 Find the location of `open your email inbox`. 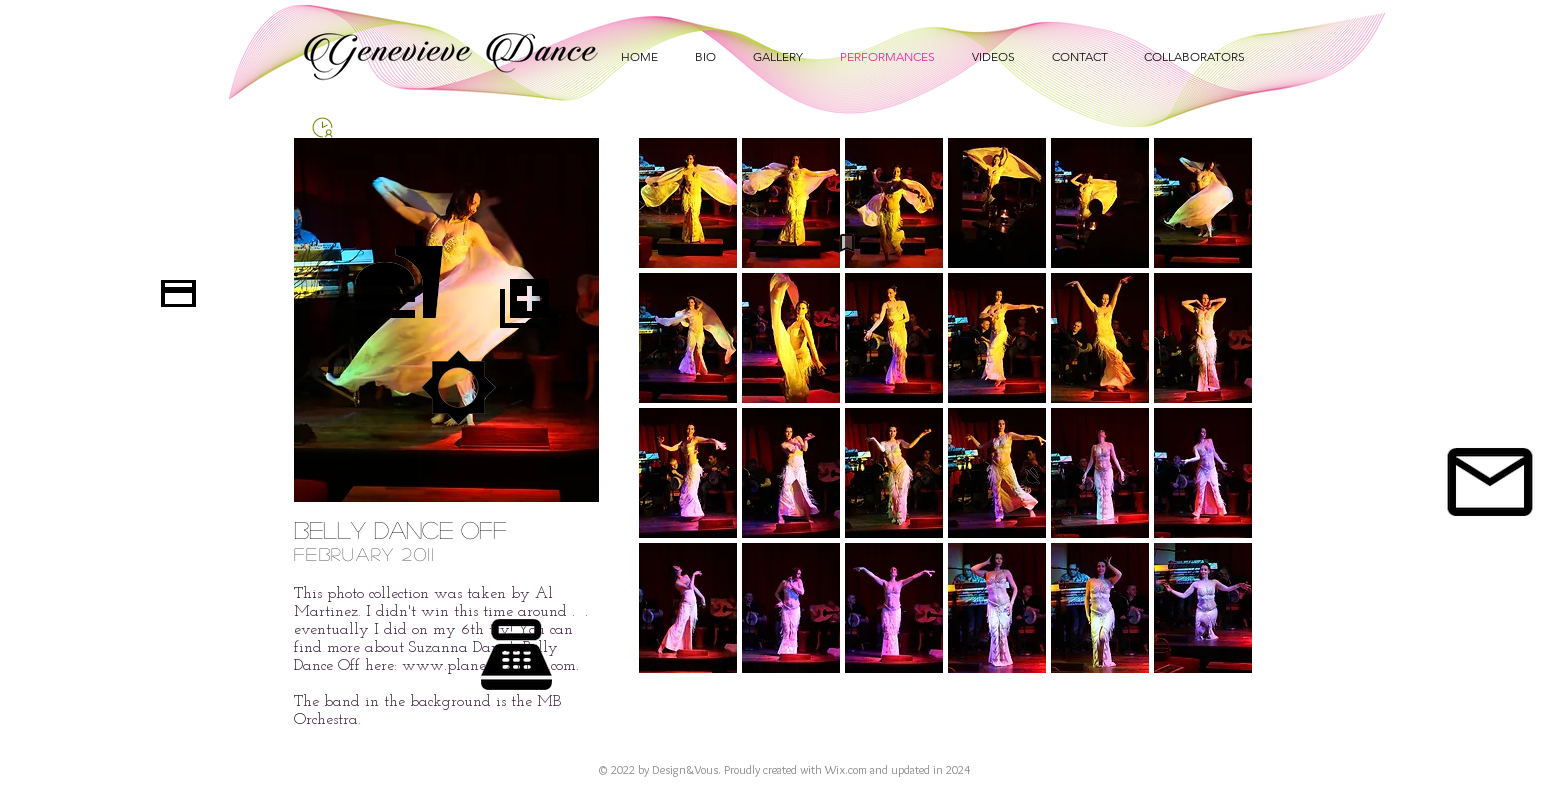

open your email inbox is located at coordinates (1490, 482).